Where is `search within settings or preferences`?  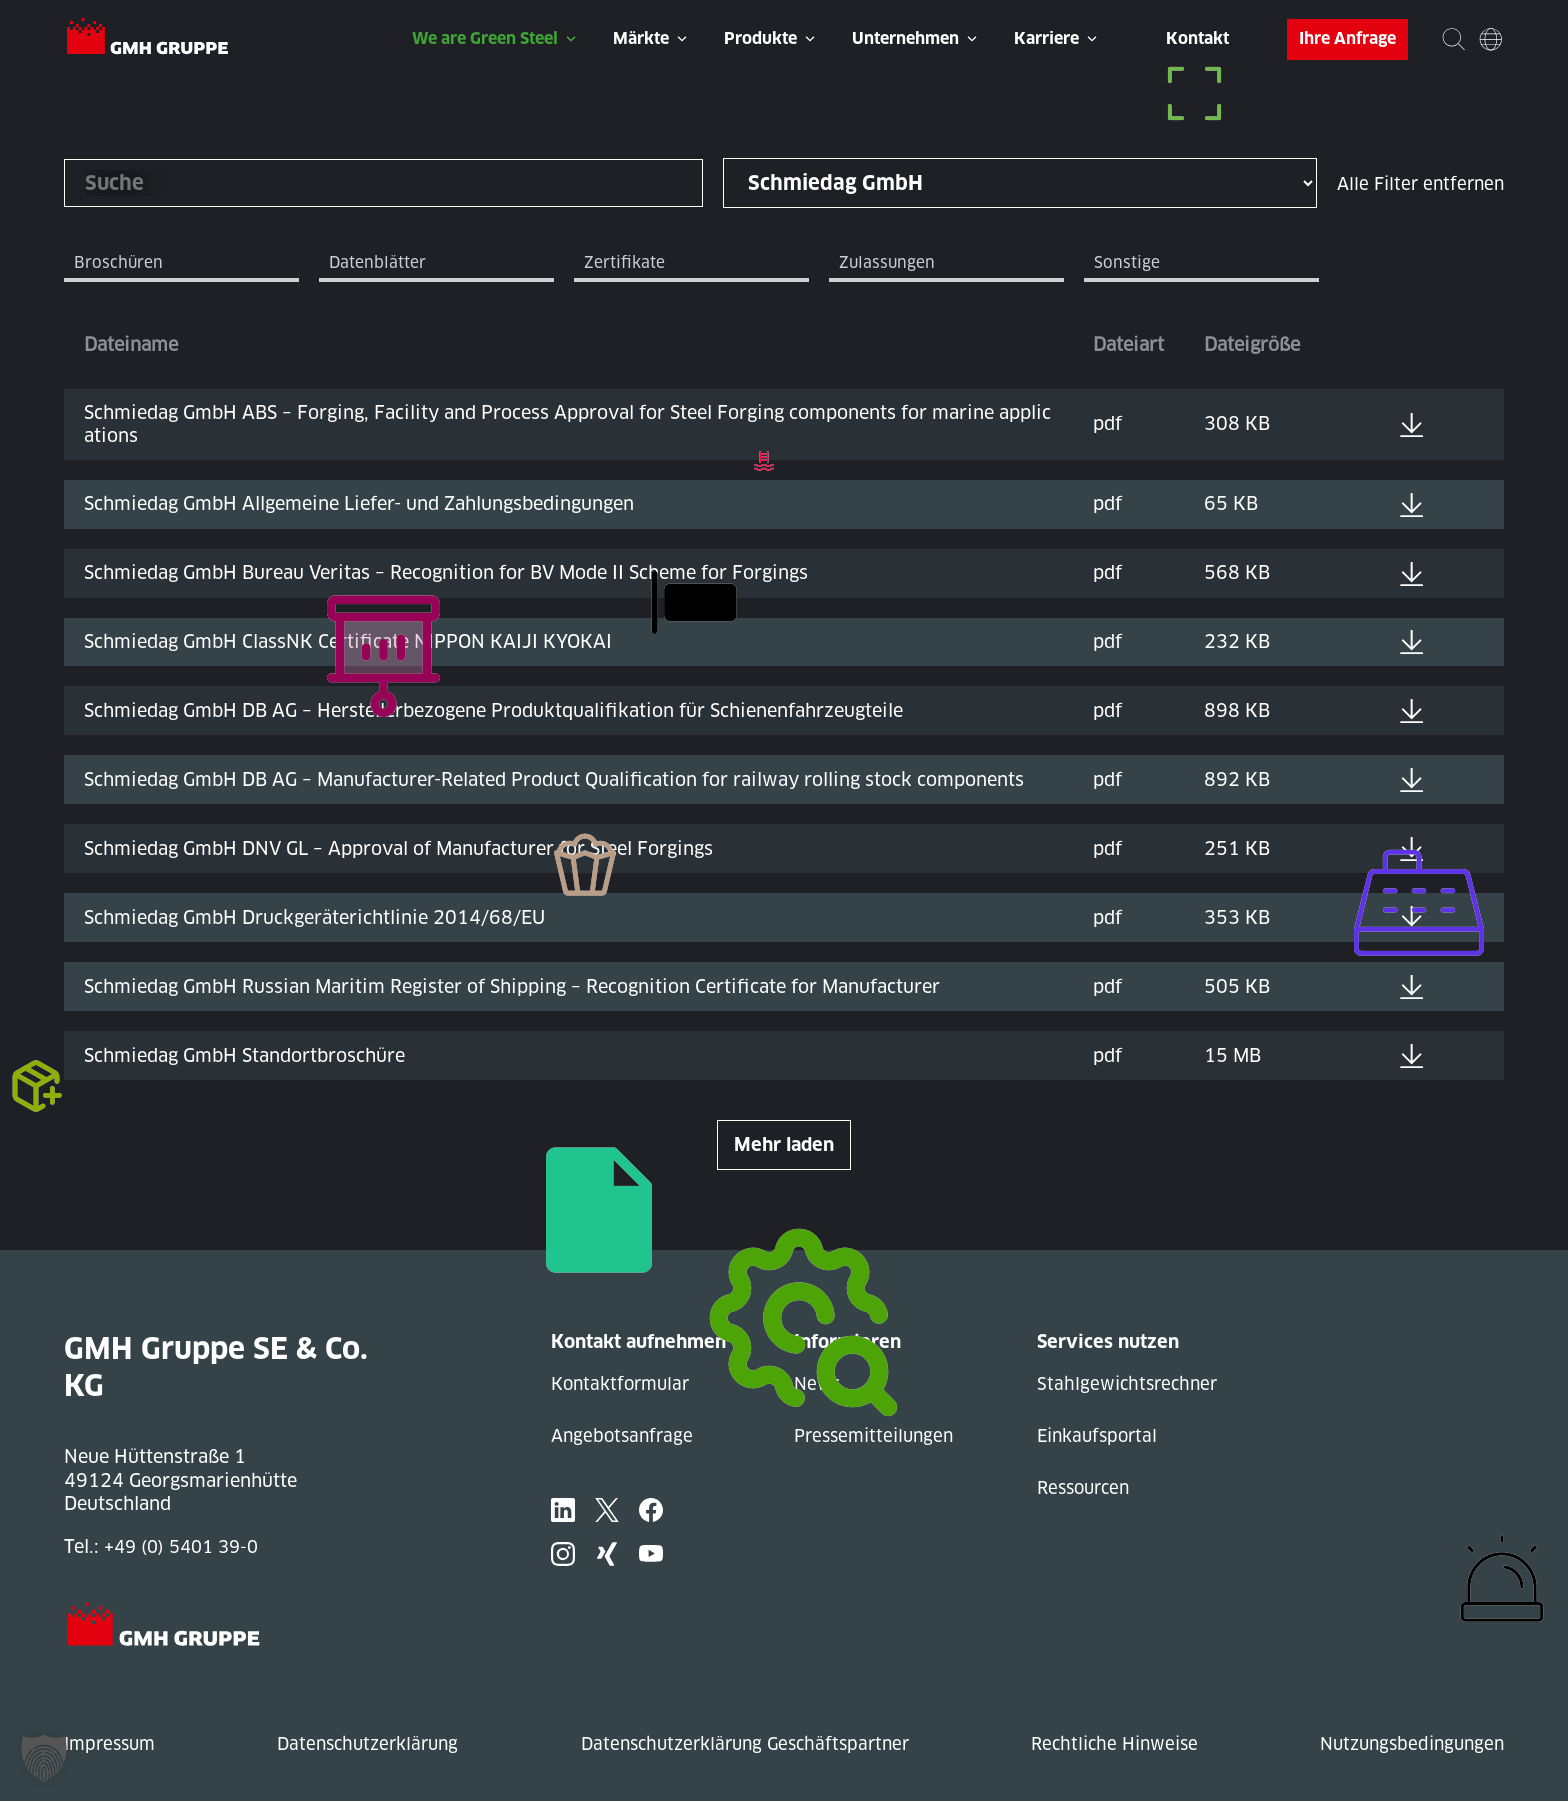
search within settings or preferences is located at coordinates (799, 1318).